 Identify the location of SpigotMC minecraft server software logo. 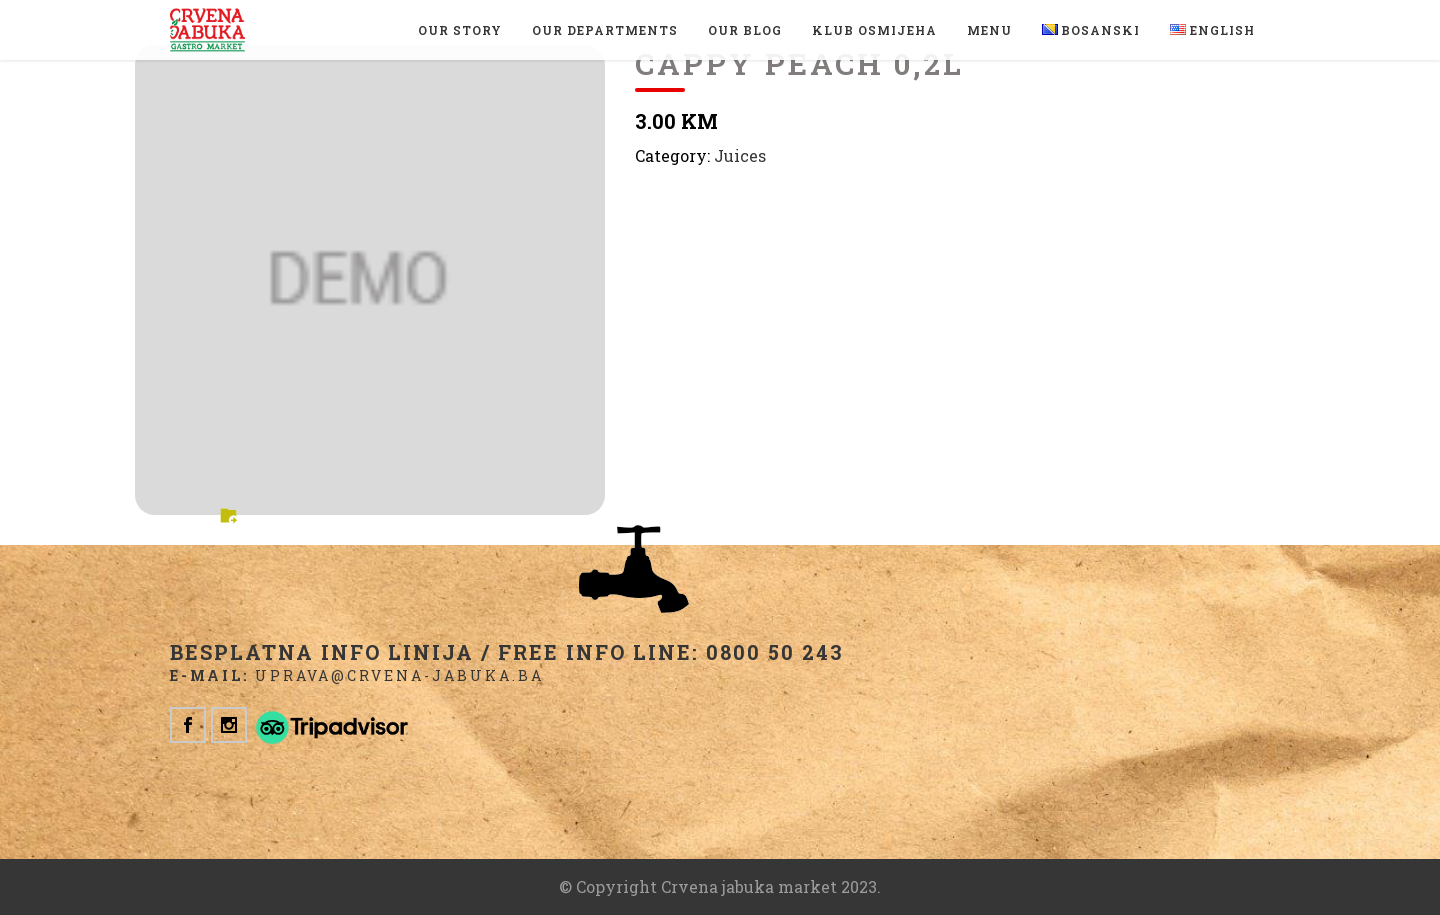
(634, 569).